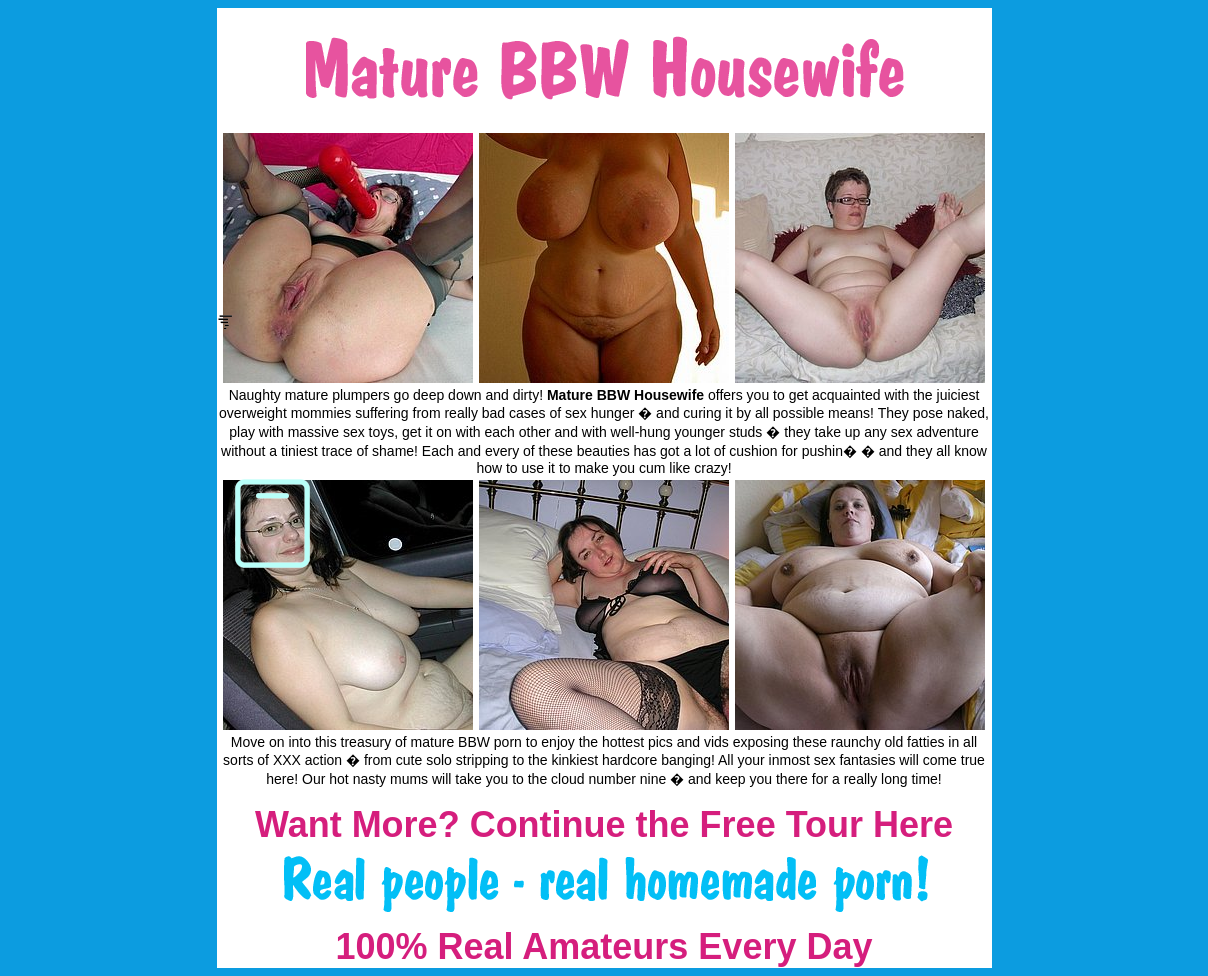  Describe the element at coordinates (272, 523) in the screenshot. I see `tablet device with speaker` at that location.